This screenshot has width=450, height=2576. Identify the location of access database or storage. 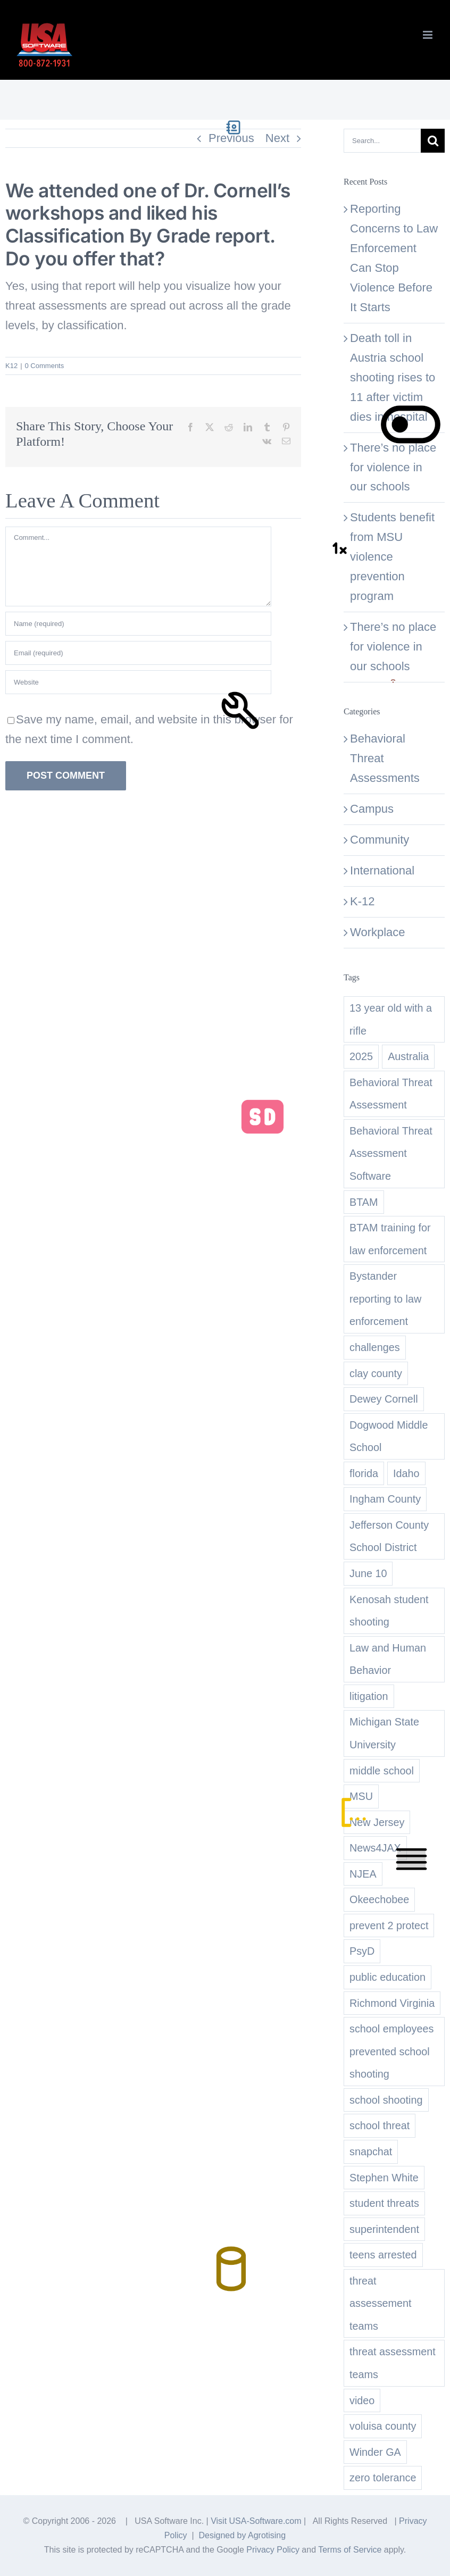
(231, 2269).